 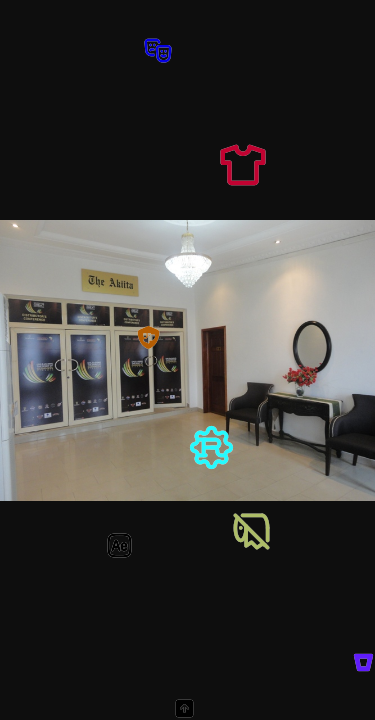 What do you see at coordinates (148, 337) in the screenshot?
I see `access pet protection or insurance services` at bounding box center [148, 337].